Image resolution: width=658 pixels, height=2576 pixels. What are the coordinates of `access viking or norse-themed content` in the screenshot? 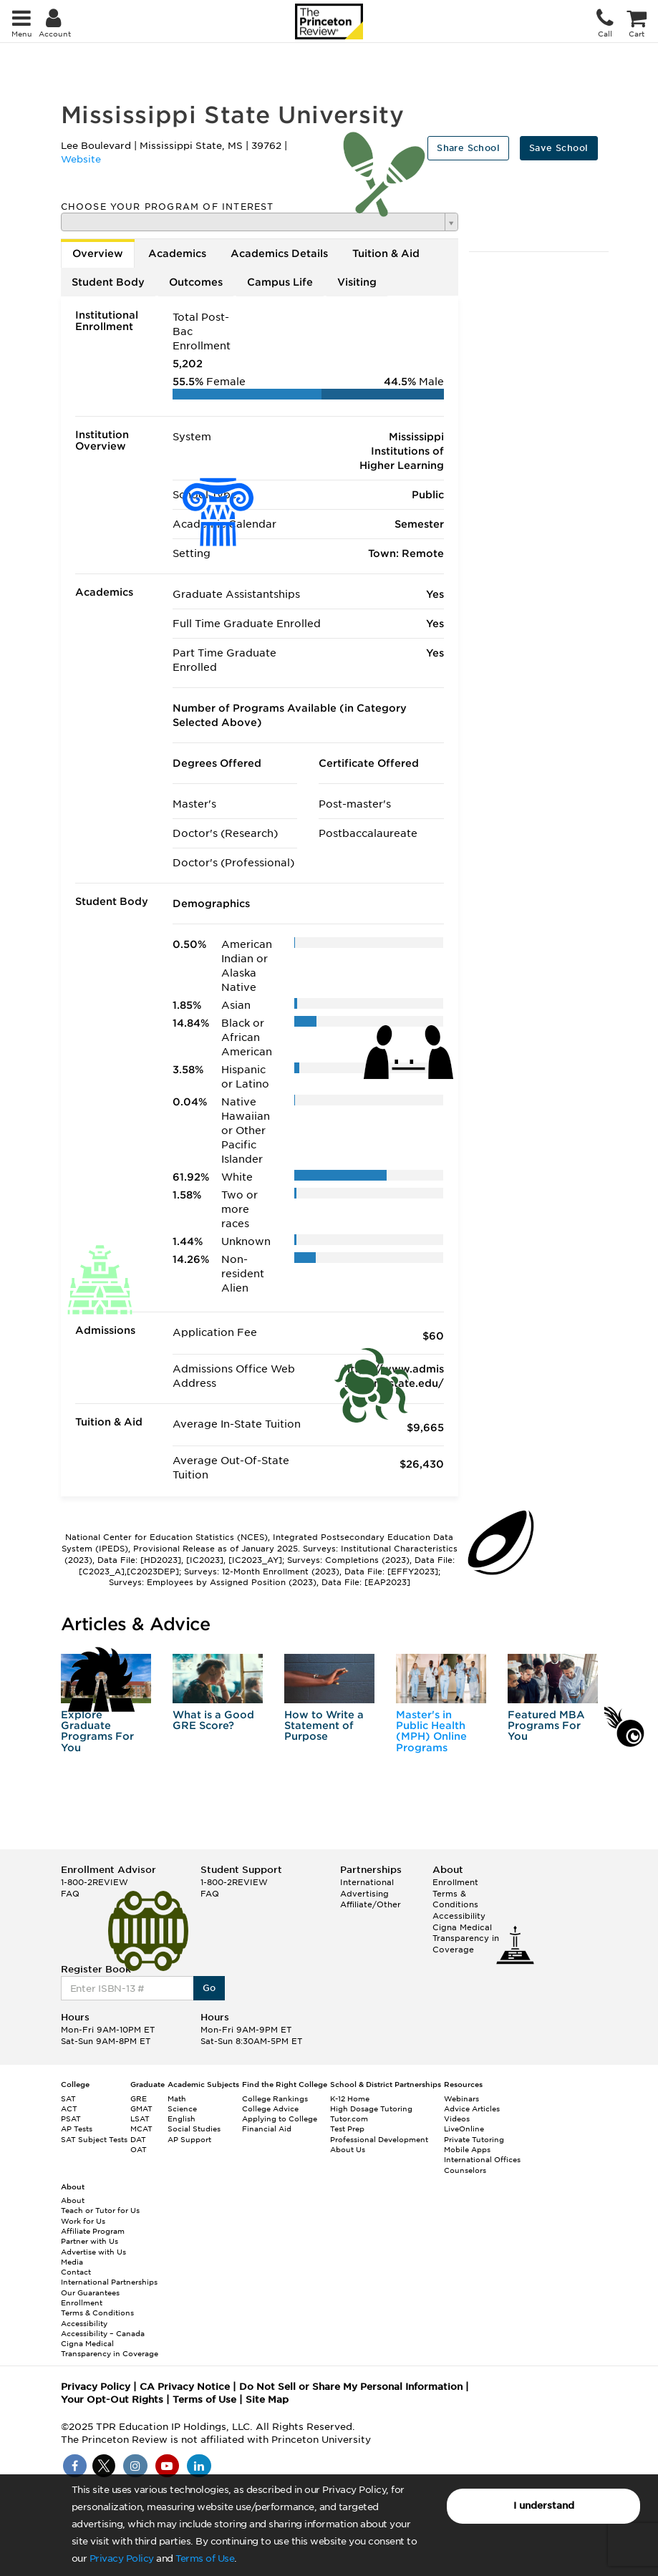 It's located at (100, 1279).